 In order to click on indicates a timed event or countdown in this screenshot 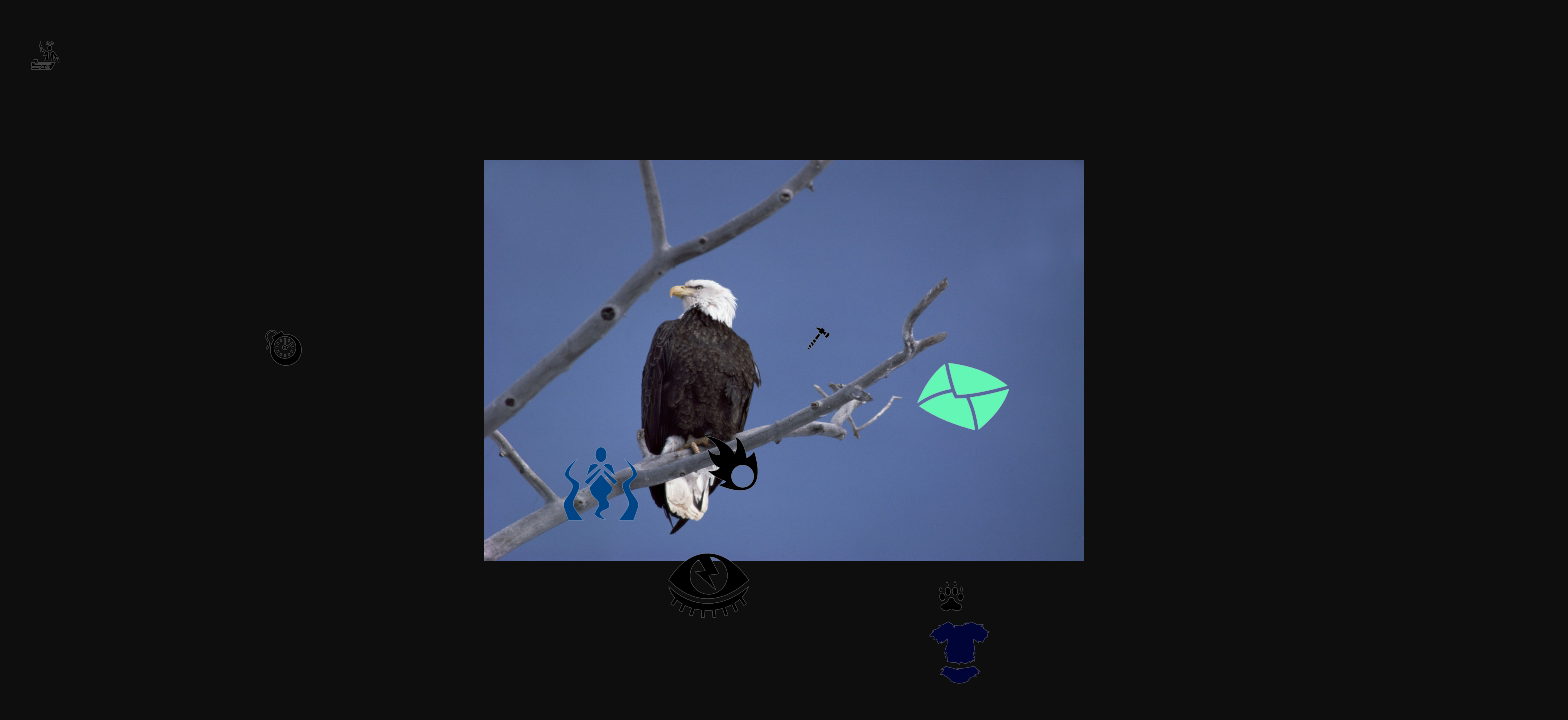, I will do `click(283, 347)`.